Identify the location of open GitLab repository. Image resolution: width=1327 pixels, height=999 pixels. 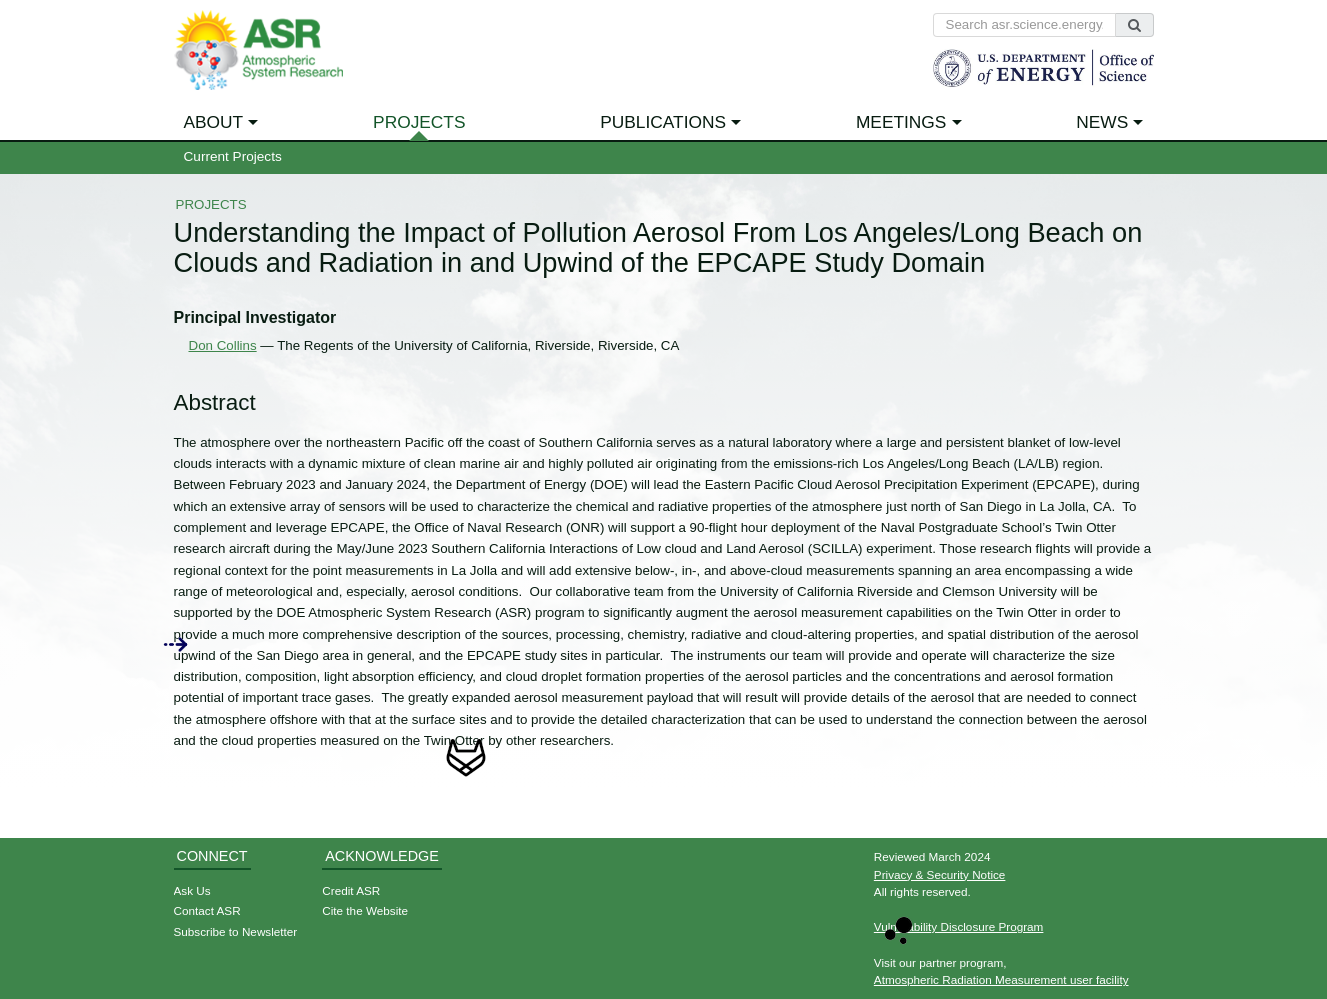
(466, 757).